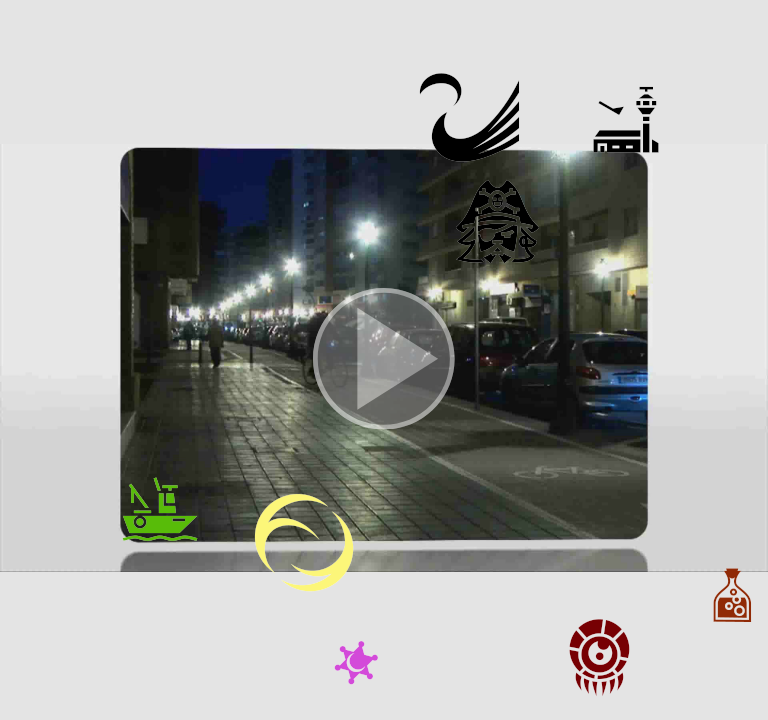 This screenshot has height=720, width=768. What do you see at coordinates (160, 507) in the screenshot?
I see `access fishing or maritime activities` at bounding box center [160, 507].